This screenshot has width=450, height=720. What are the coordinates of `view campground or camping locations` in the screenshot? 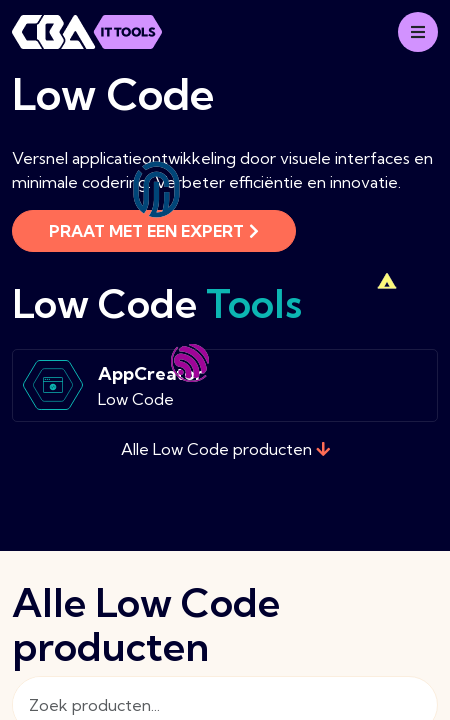 It's located at (387, 281).